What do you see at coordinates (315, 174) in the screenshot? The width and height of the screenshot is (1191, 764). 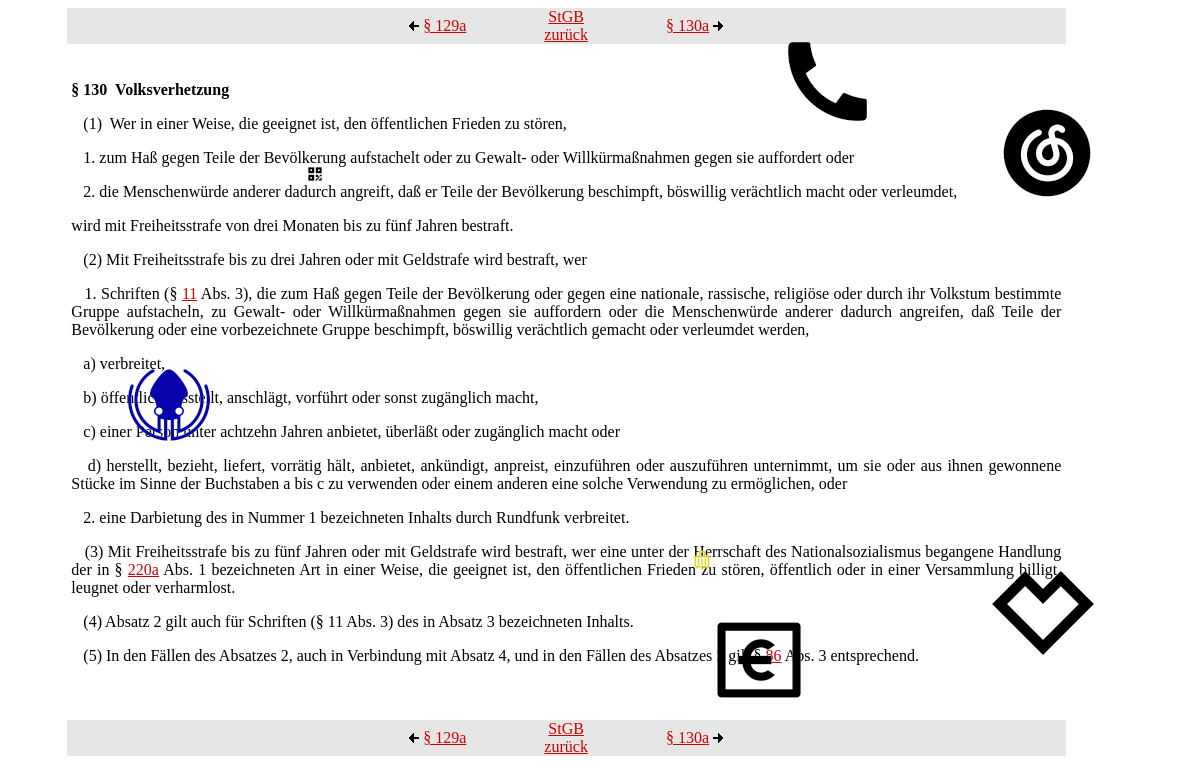 I see `scan or generate a QR code` at bounding box center [315, 174].